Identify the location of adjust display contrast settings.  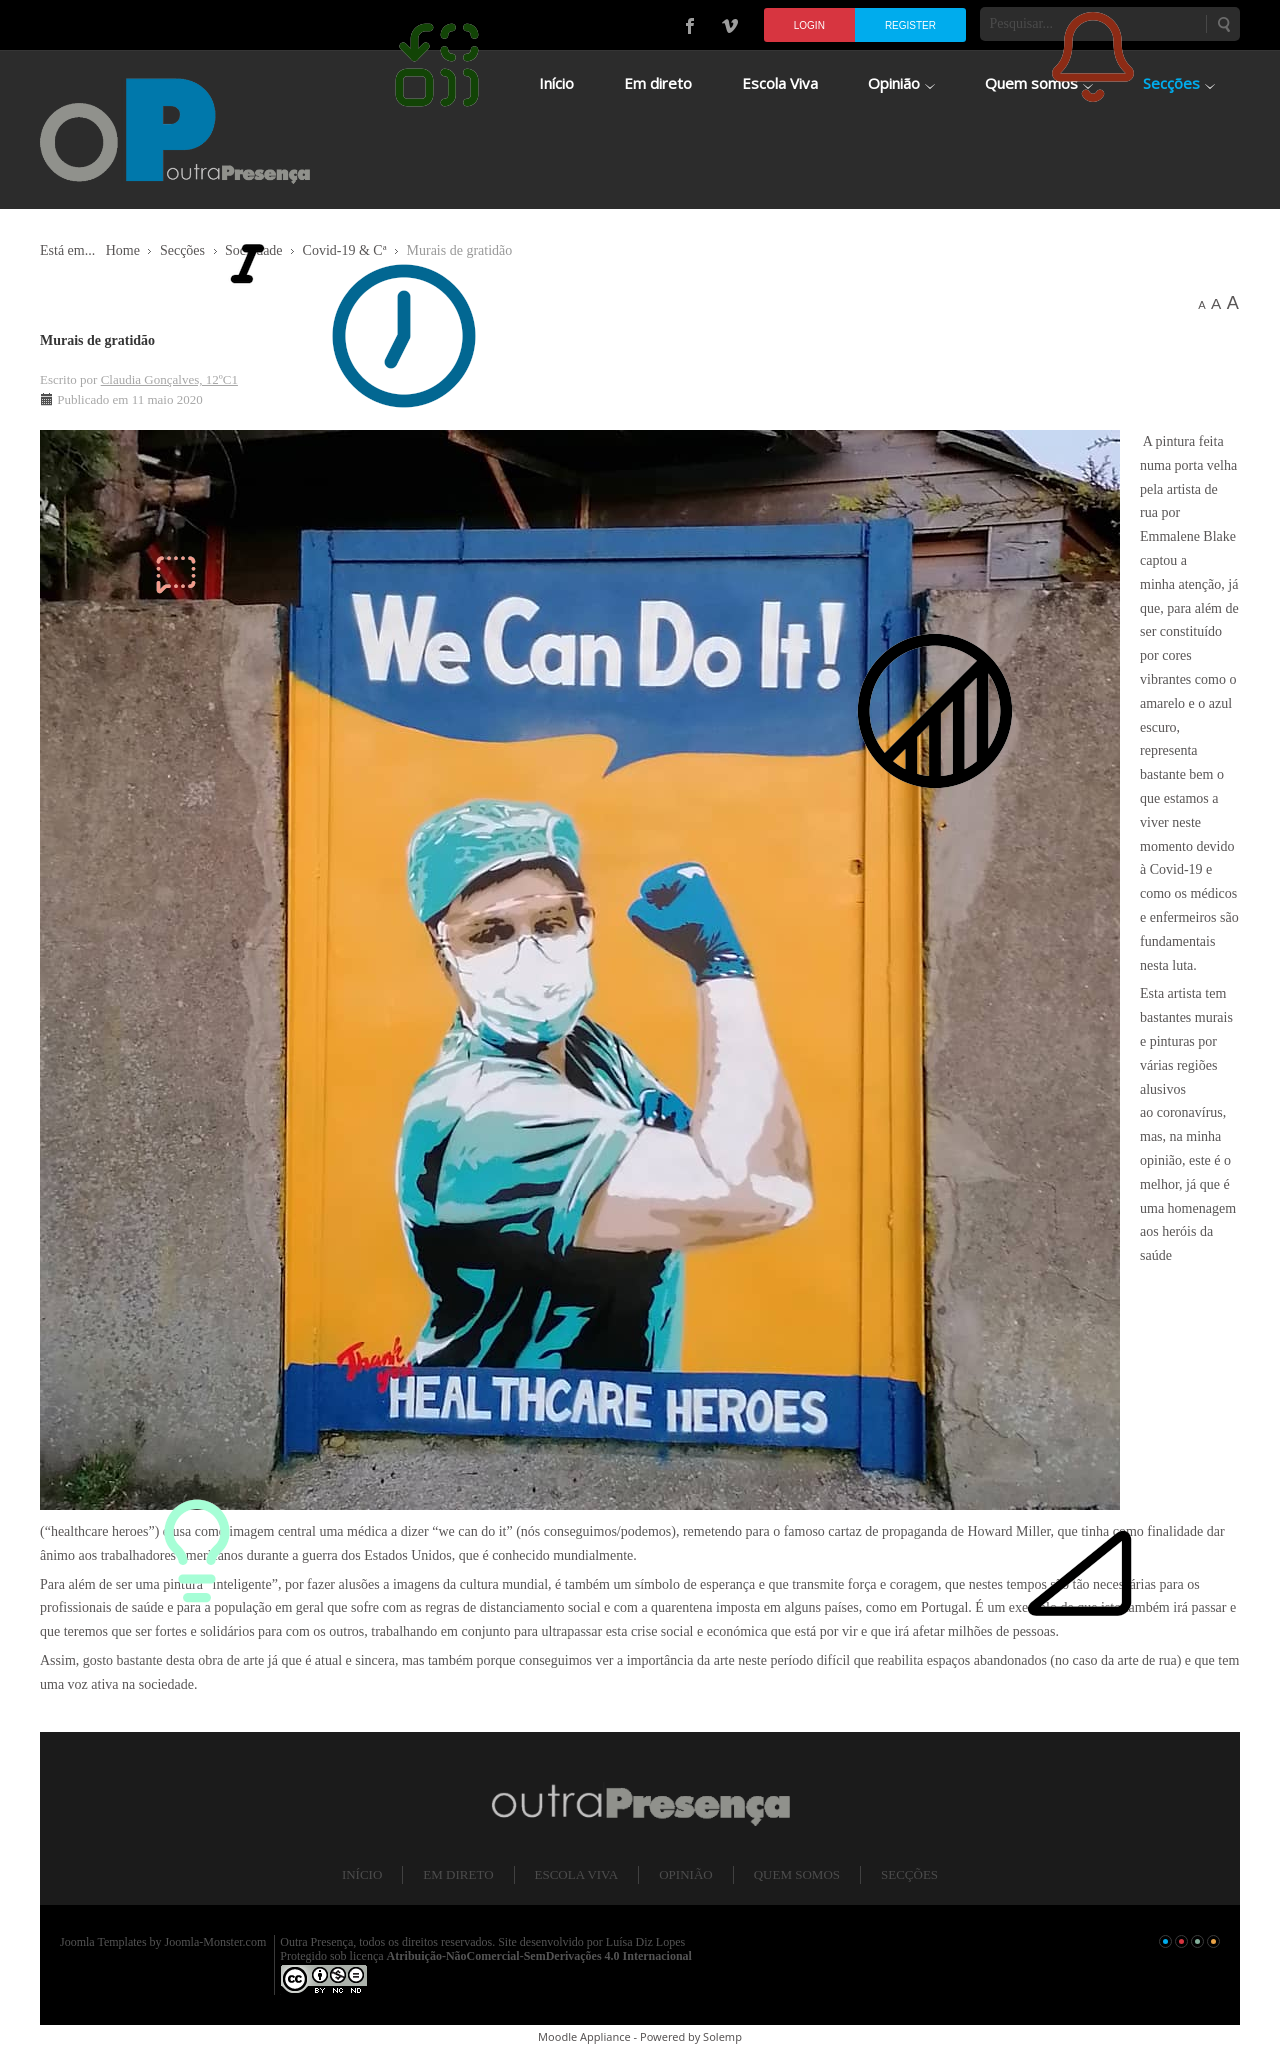
(935, 711).